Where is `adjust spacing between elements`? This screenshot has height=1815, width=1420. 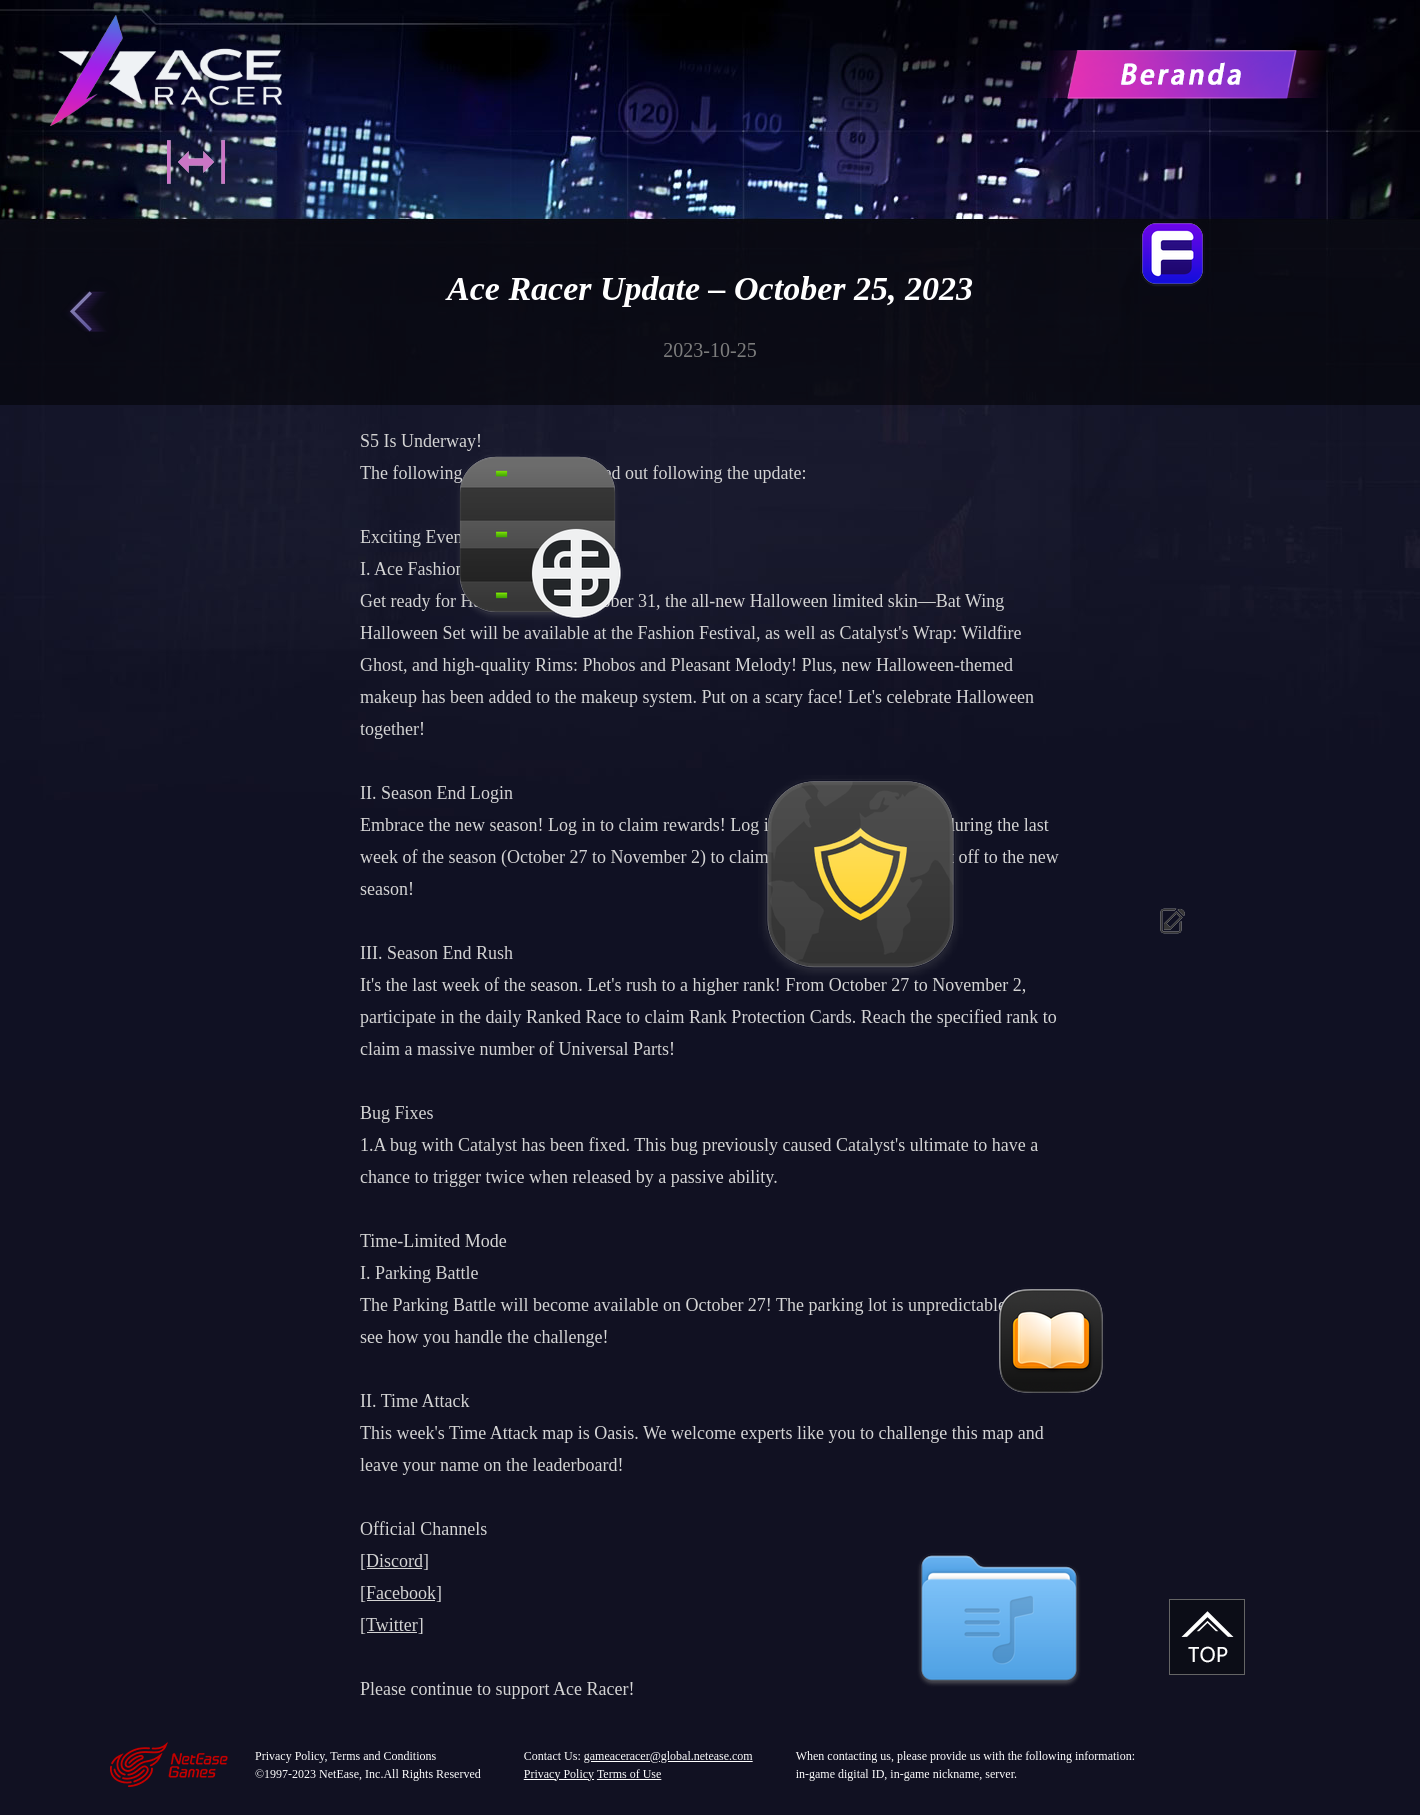 adjust spacing between elements is located at coordinates (196, 162).